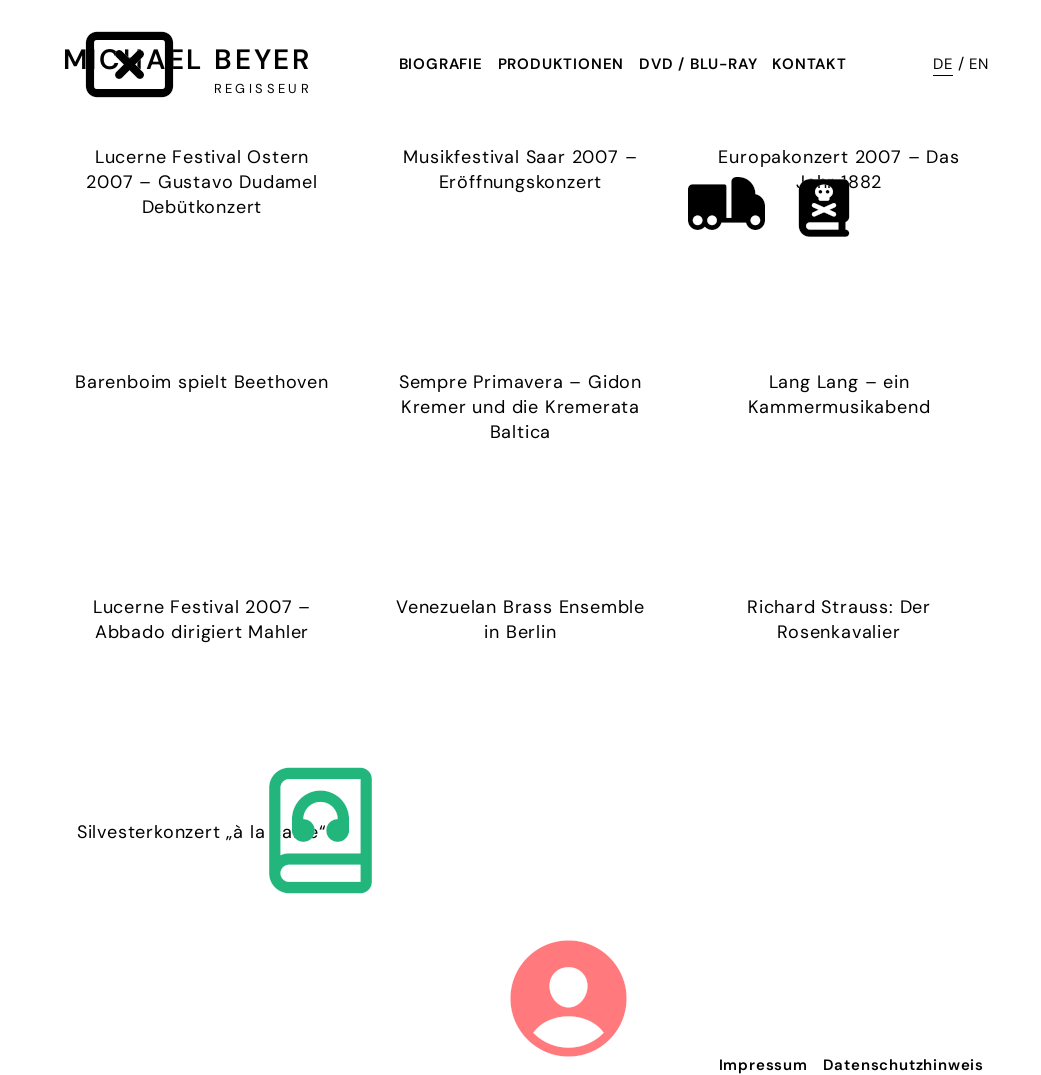 This screenshot has height=1075, width=1041. What do you see at coordinates (568, 998) in the screenshot?
I see `access your profile or account settings` at bounding box center [568, 998].